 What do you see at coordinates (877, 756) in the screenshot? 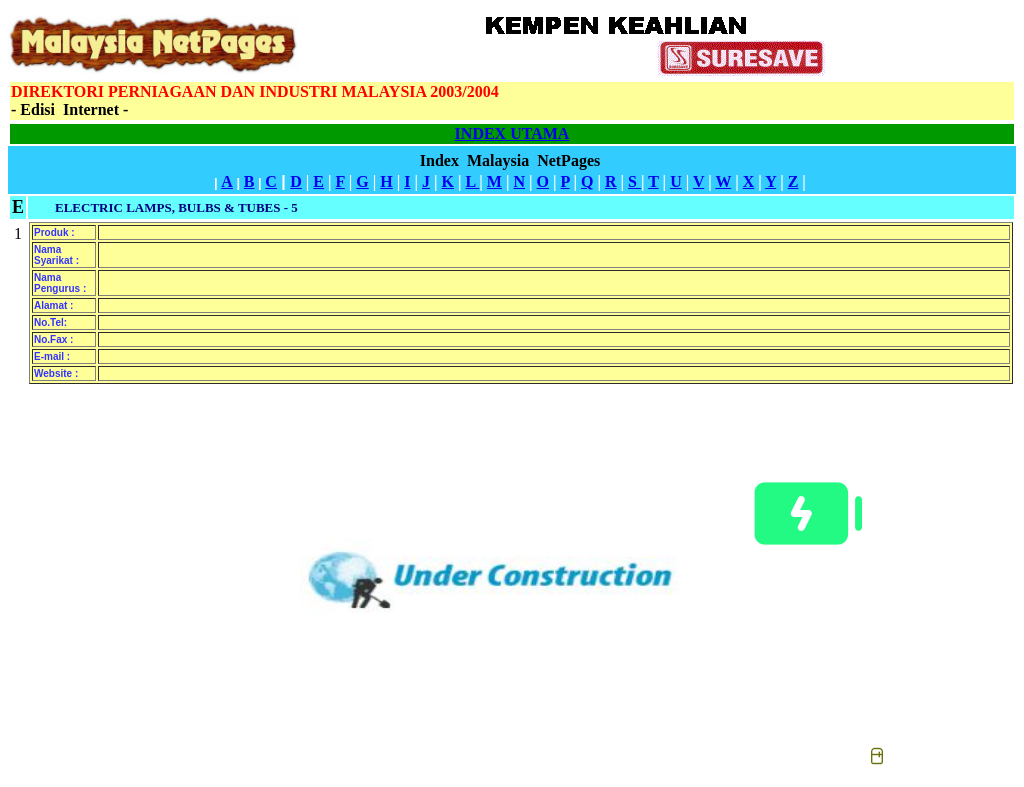
I see `access kitchen appliance controls` at bounding box center [877, 756].